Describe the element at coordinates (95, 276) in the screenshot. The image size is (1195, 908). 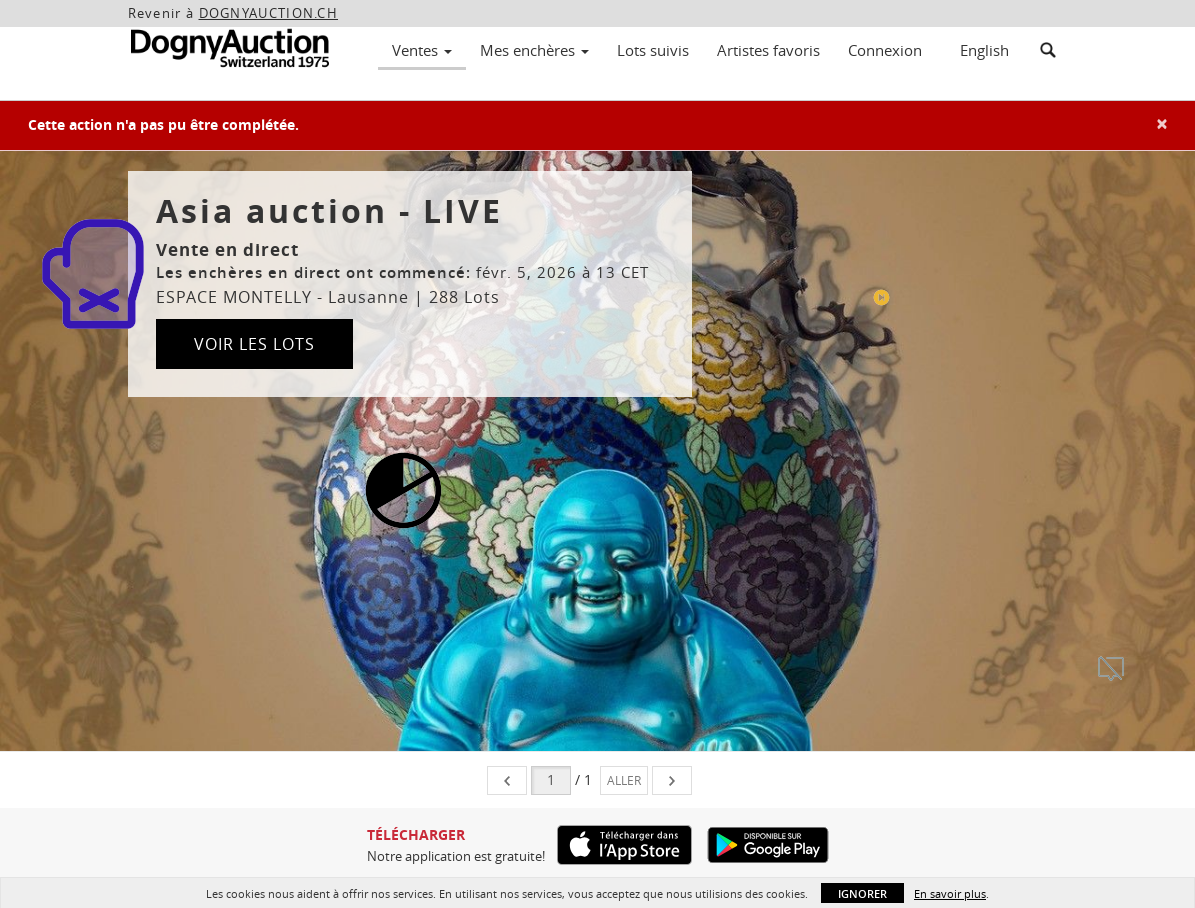
I see `access boxing or combat sports content` at that location.